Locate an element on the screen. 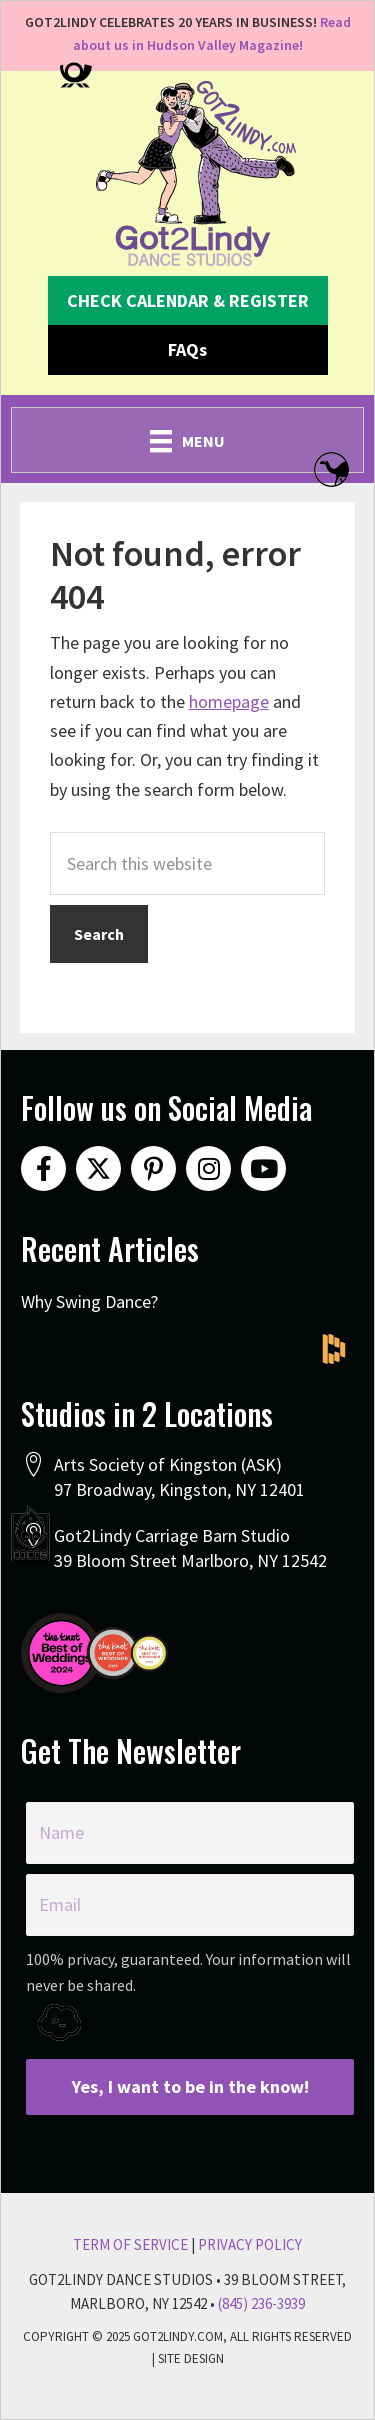 This screenshot has height=2420, width=375. Deutsche Post company logo is located at coordinates (76, 75).